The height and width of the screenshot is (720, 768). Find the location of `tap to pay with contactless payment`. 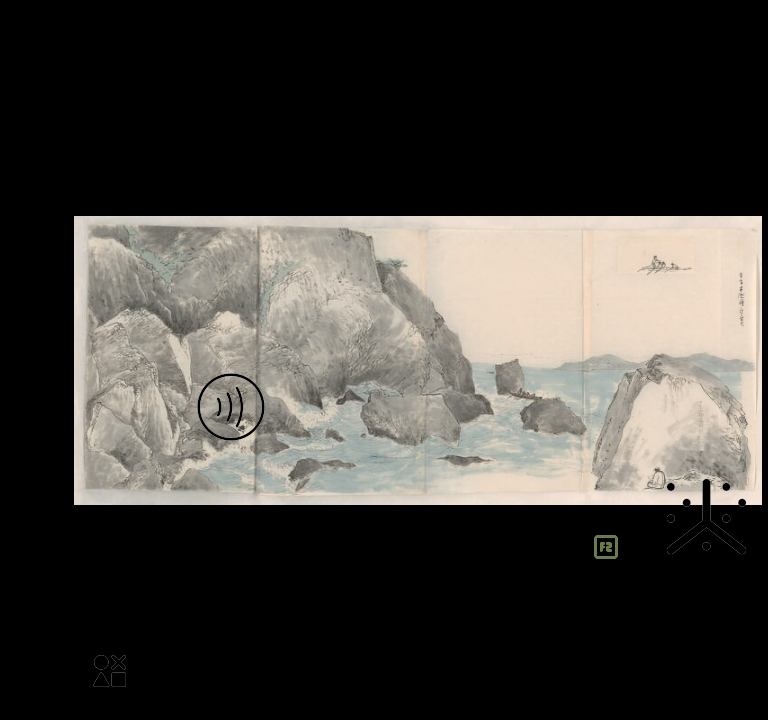

tap to pay with contactless payment is located at coordinates (231, 407).